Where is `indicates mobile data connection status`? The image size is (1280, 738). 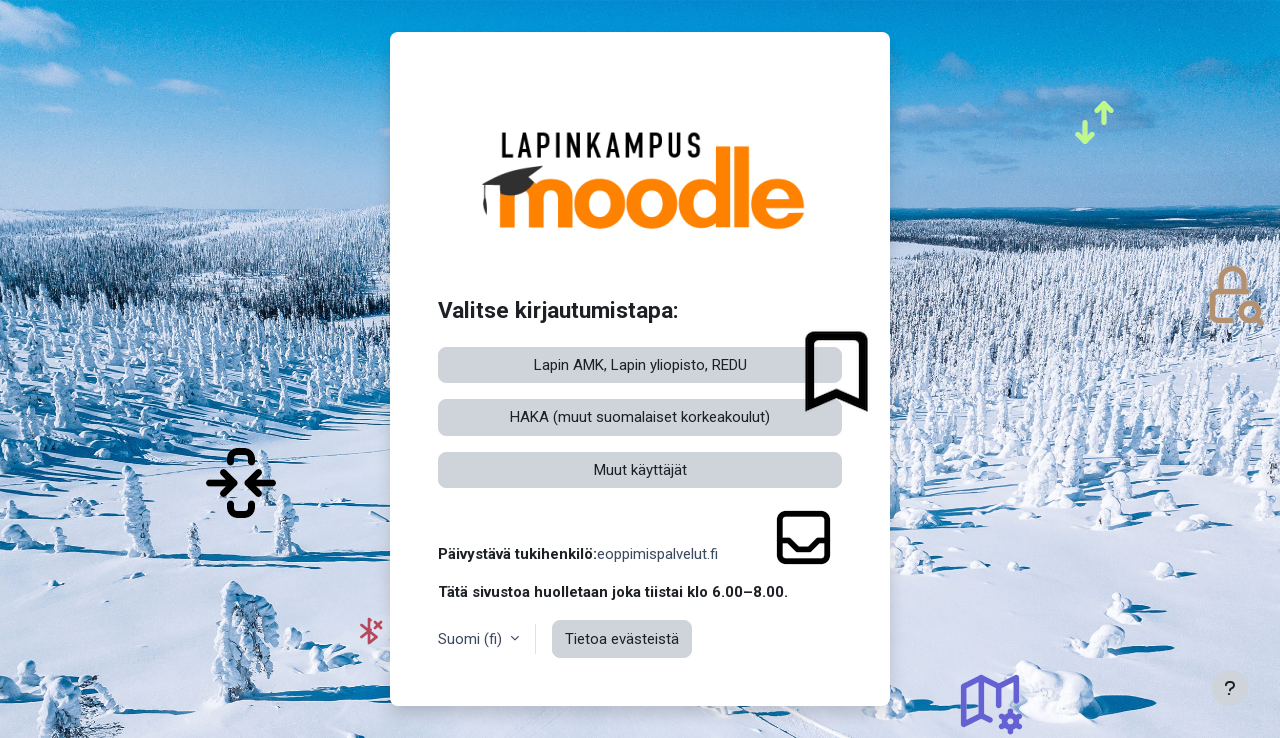 indicates mobile data connection status is located at coordinates (1094, 122).